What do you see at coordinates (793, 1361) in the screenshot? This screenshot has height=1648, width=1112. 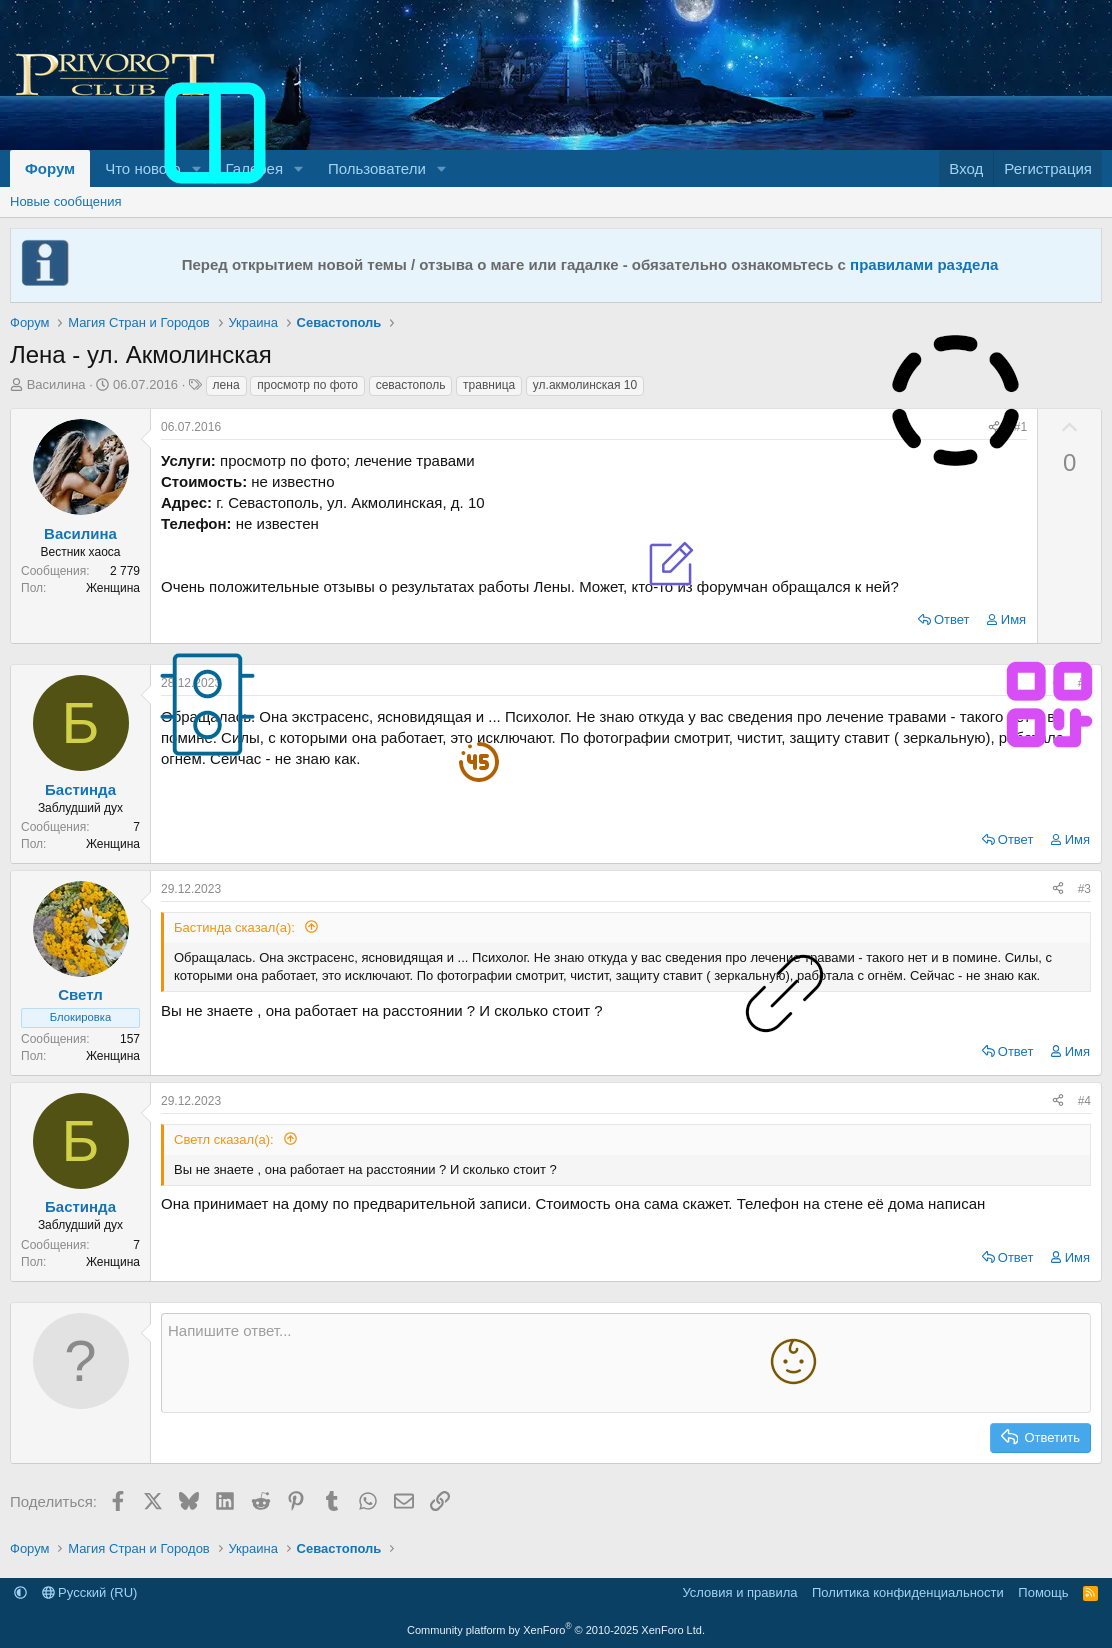 I see `access baby or child-related features` at bounding box center [793, 1361].